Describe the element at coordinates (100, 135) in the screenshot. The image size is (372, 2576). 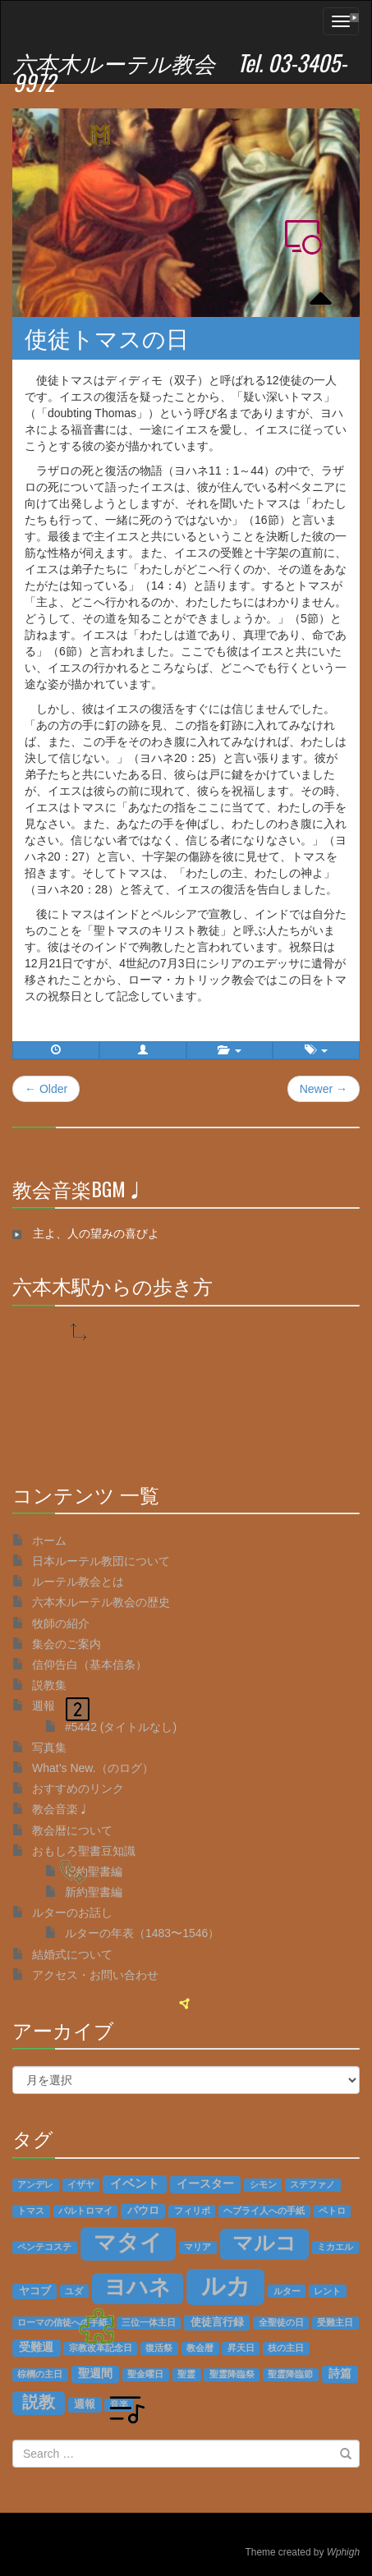
I see `open Gmail app` at that location.